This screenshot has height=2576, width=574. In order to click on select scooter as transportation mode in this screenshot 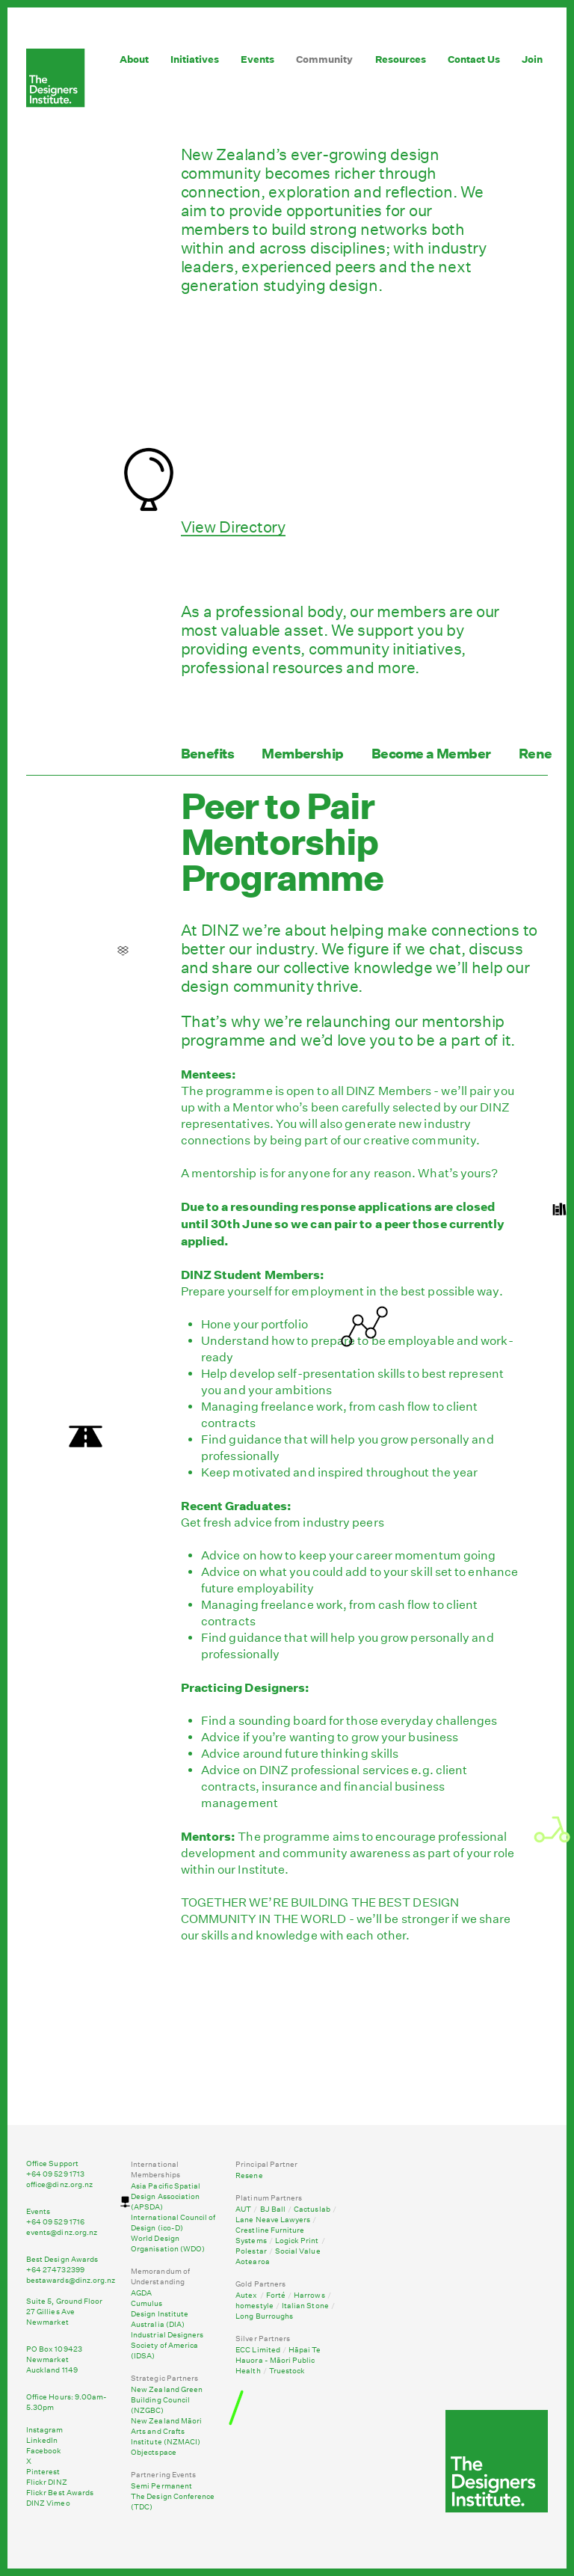, I will do `click(552, 1830)`.